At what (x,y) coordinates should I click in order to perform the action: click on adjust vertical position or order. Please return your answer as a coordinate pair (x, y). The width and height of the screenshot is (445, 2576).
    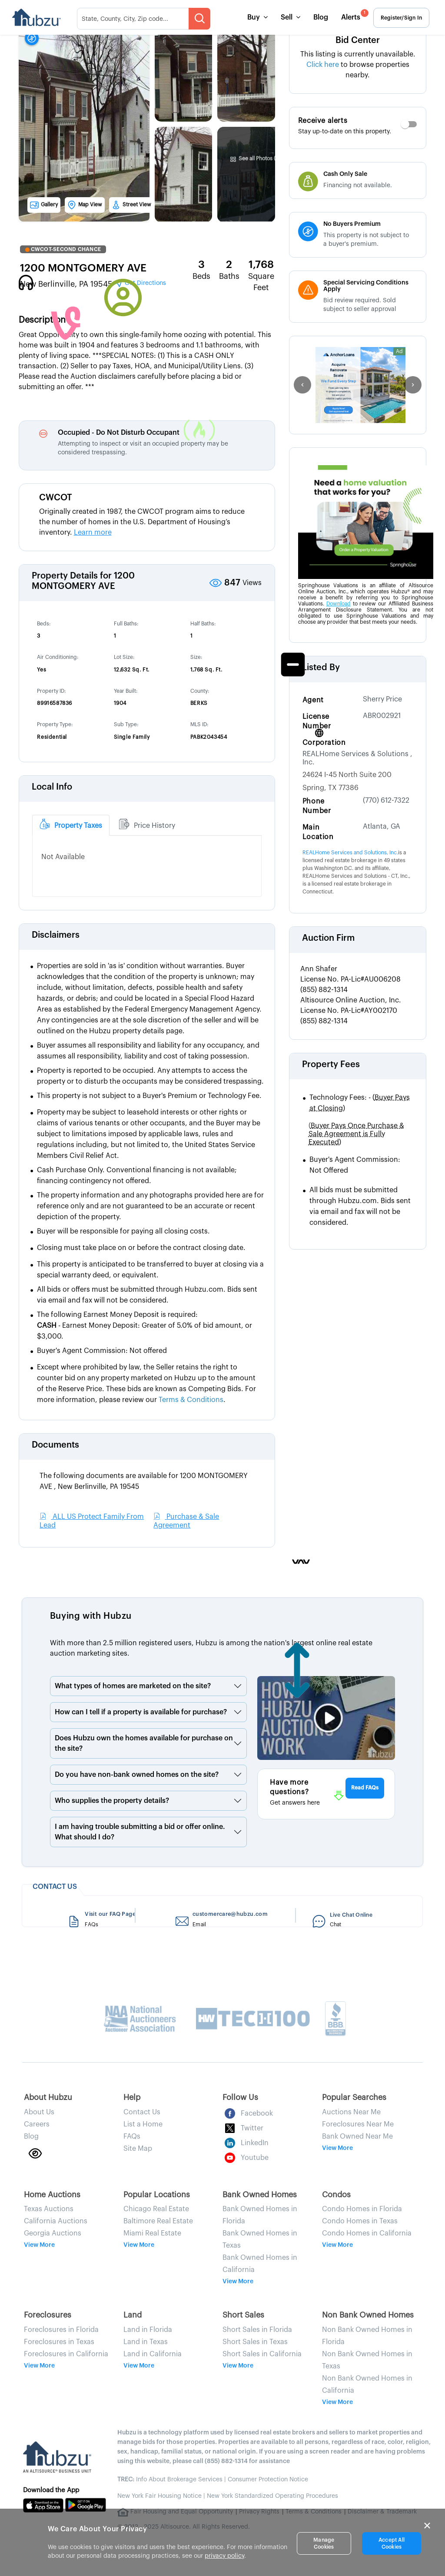
    Looking at the image, I should click on (297, 1670).